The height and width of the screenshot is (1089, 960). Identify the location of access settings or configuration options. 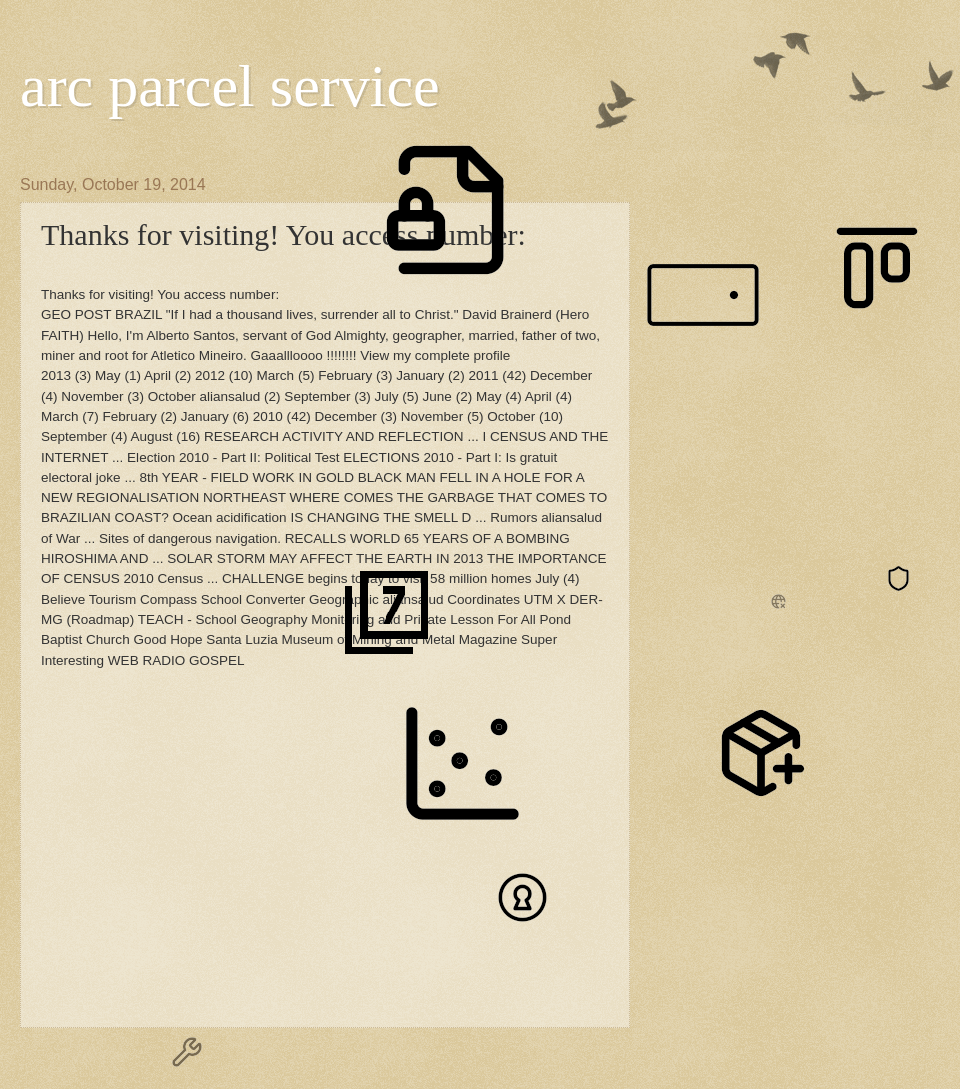
(187, 1052).